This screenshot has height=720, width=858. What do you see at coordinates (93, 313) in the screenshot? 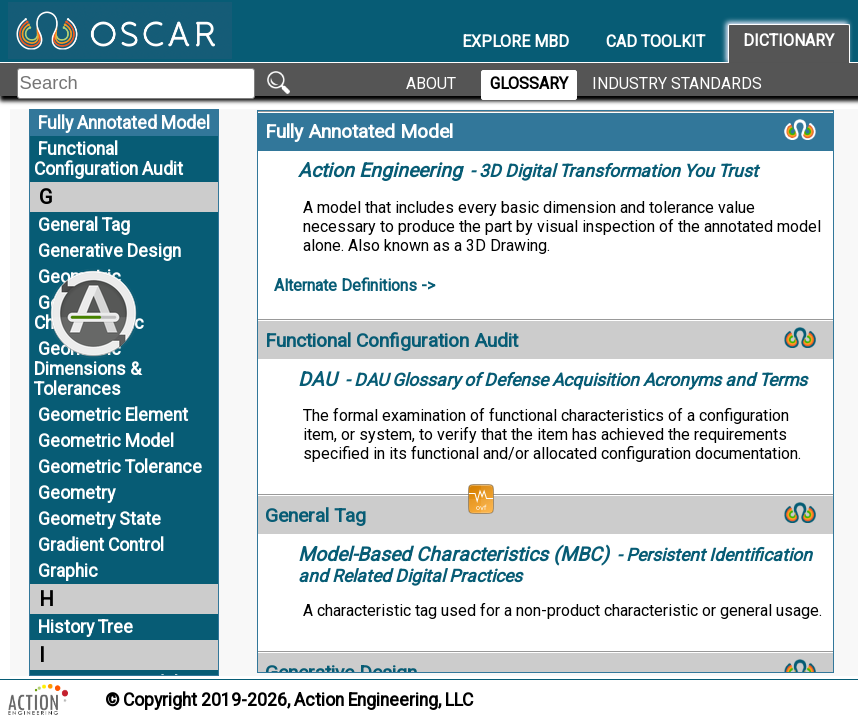
I see `check for available software updates` at bounding box center [93, 313].